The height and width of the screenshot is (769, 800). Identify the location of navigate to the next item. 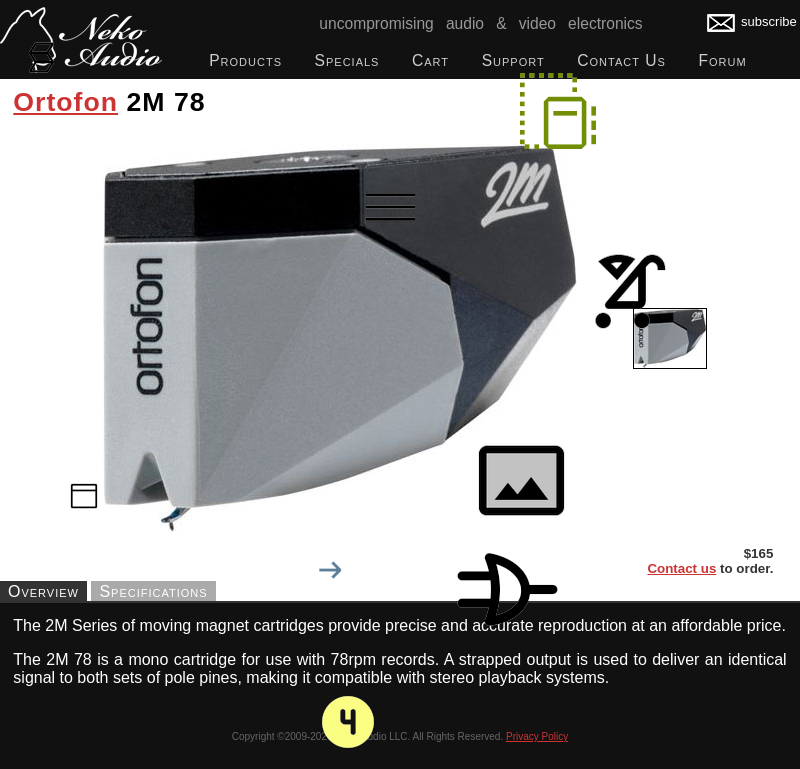
(331, 570).